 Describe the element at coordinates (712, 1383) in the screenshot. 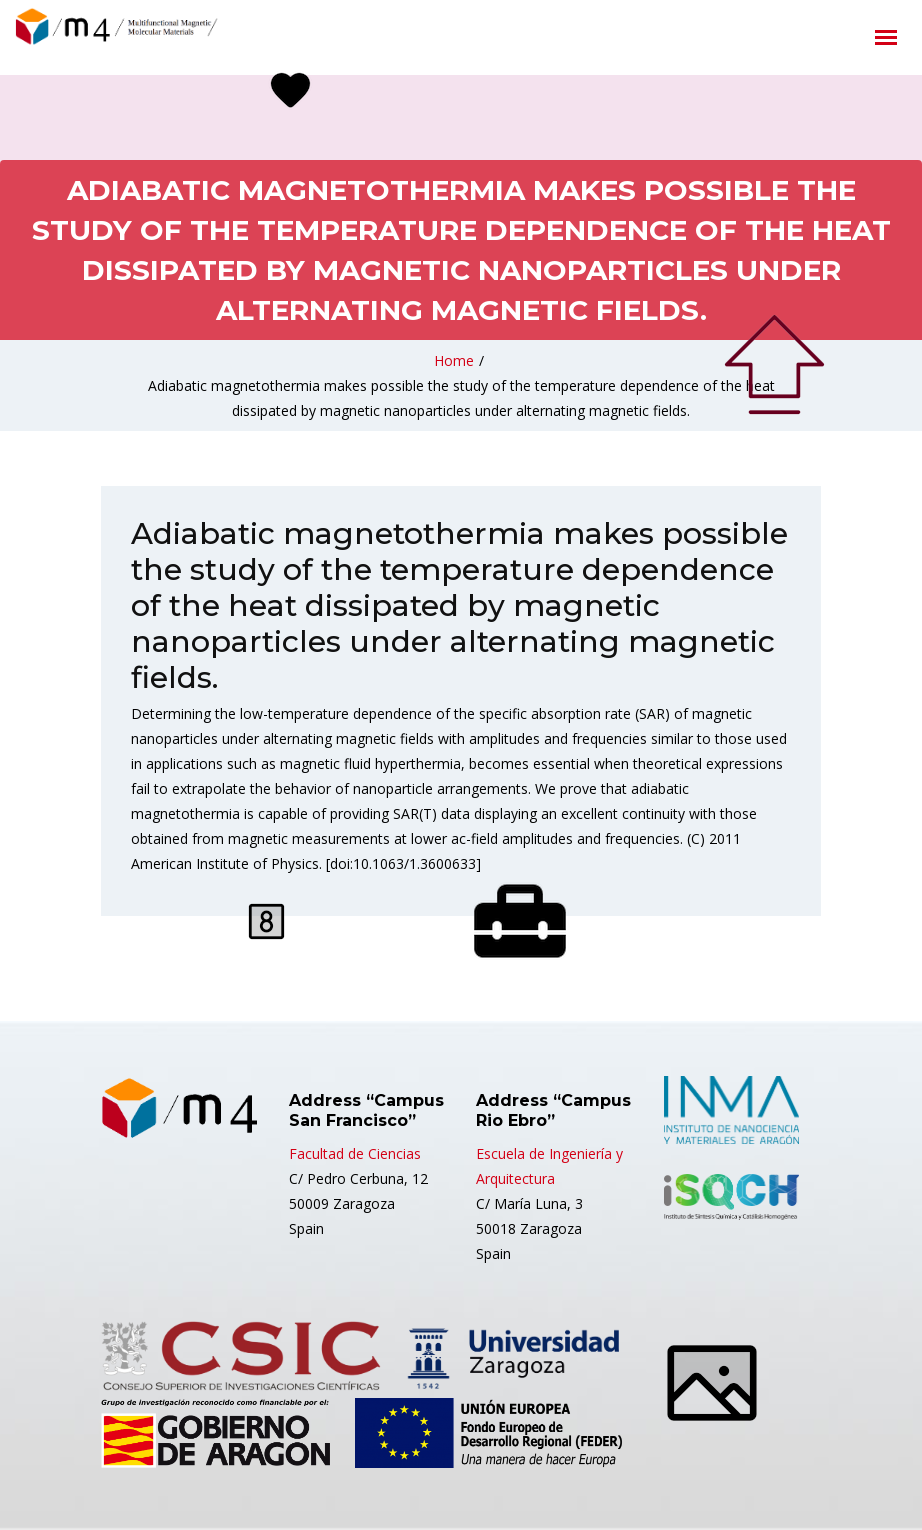

I see `view or open an image file` at that location.